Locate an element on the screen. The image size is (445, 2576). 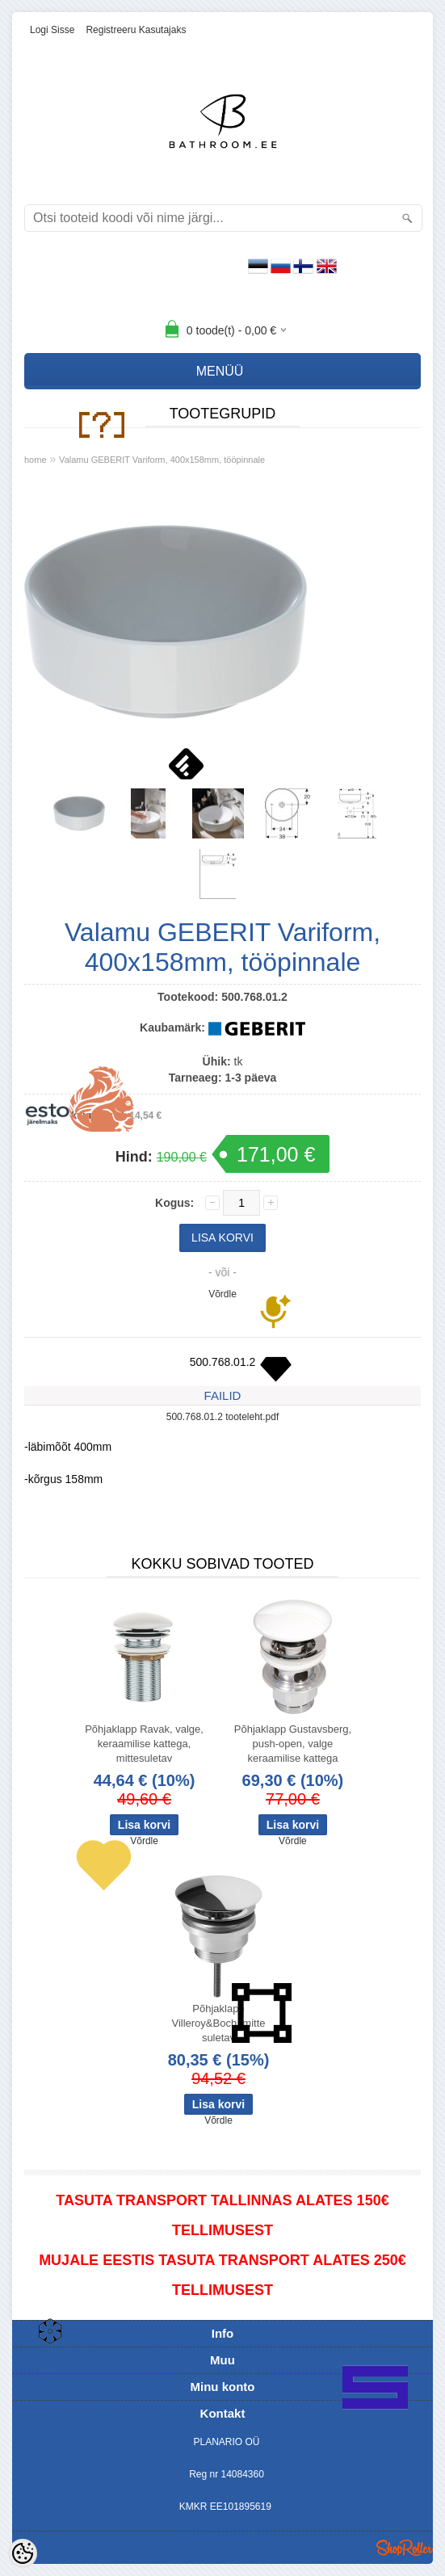
suckless software project logo is located at coordinates (375, 2387).